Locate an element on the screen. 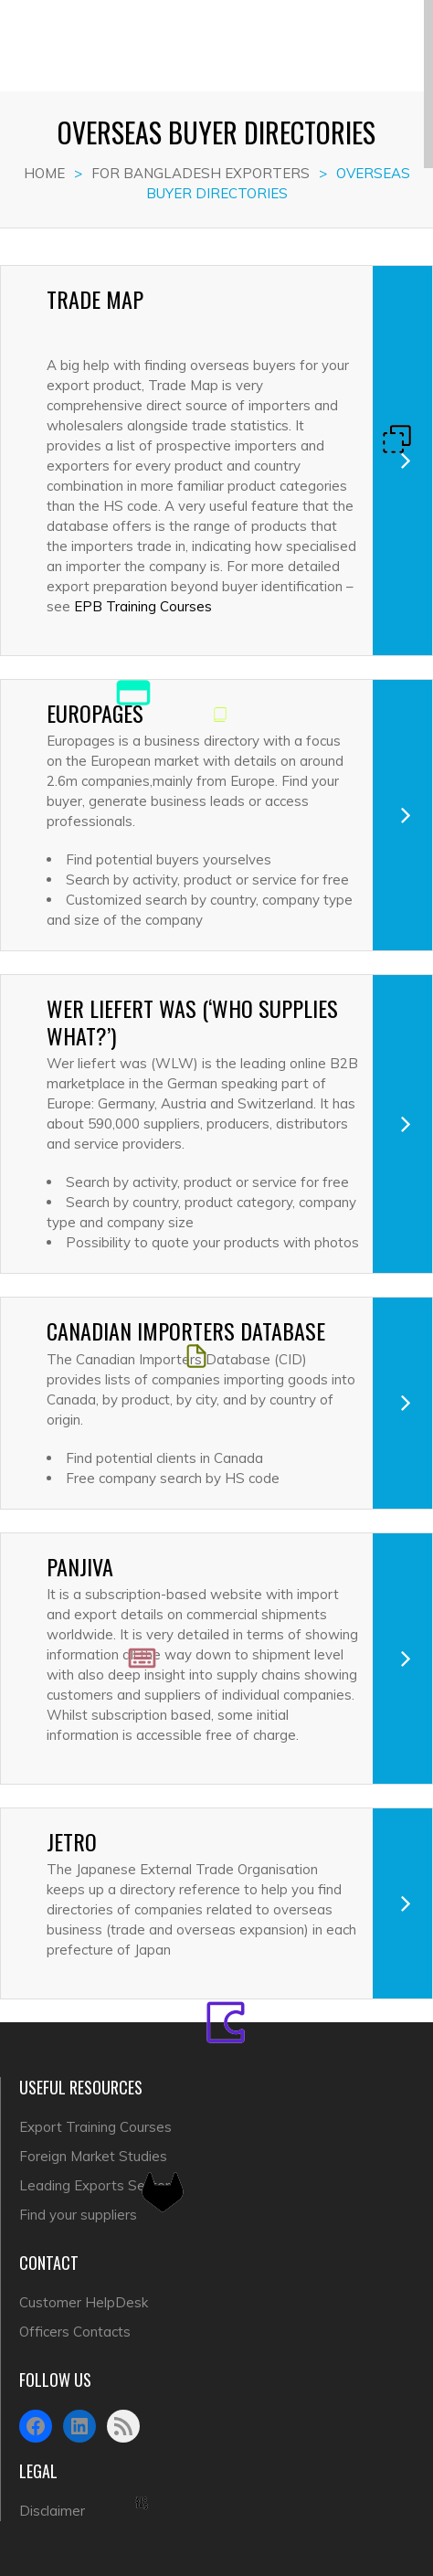 The image size is (433, 2576). open coda document is located at coordinates (226, 2022).